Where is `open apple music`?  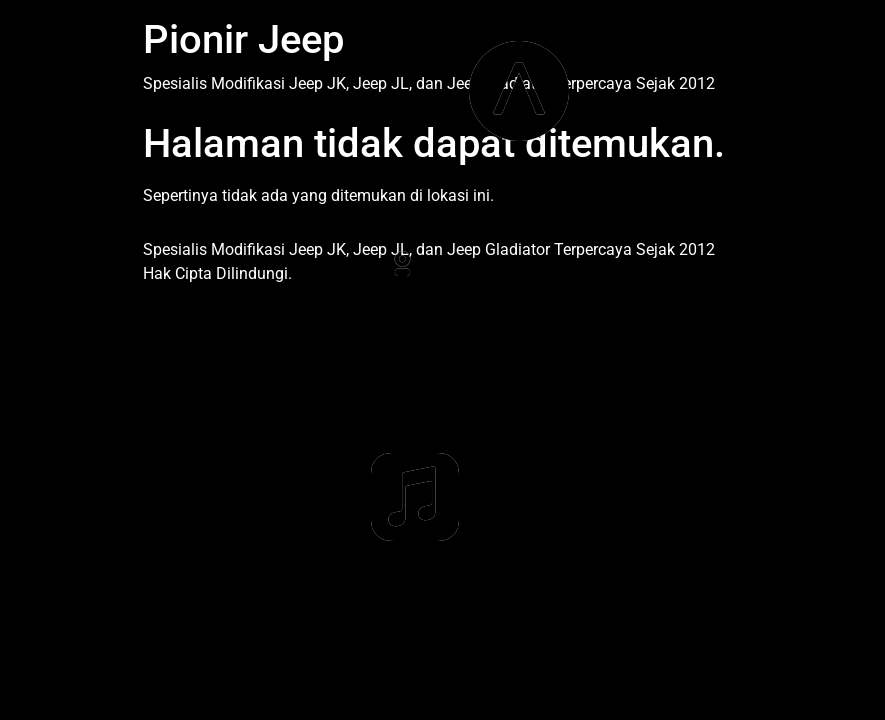
open apple music is located at coordinates (415, 497).